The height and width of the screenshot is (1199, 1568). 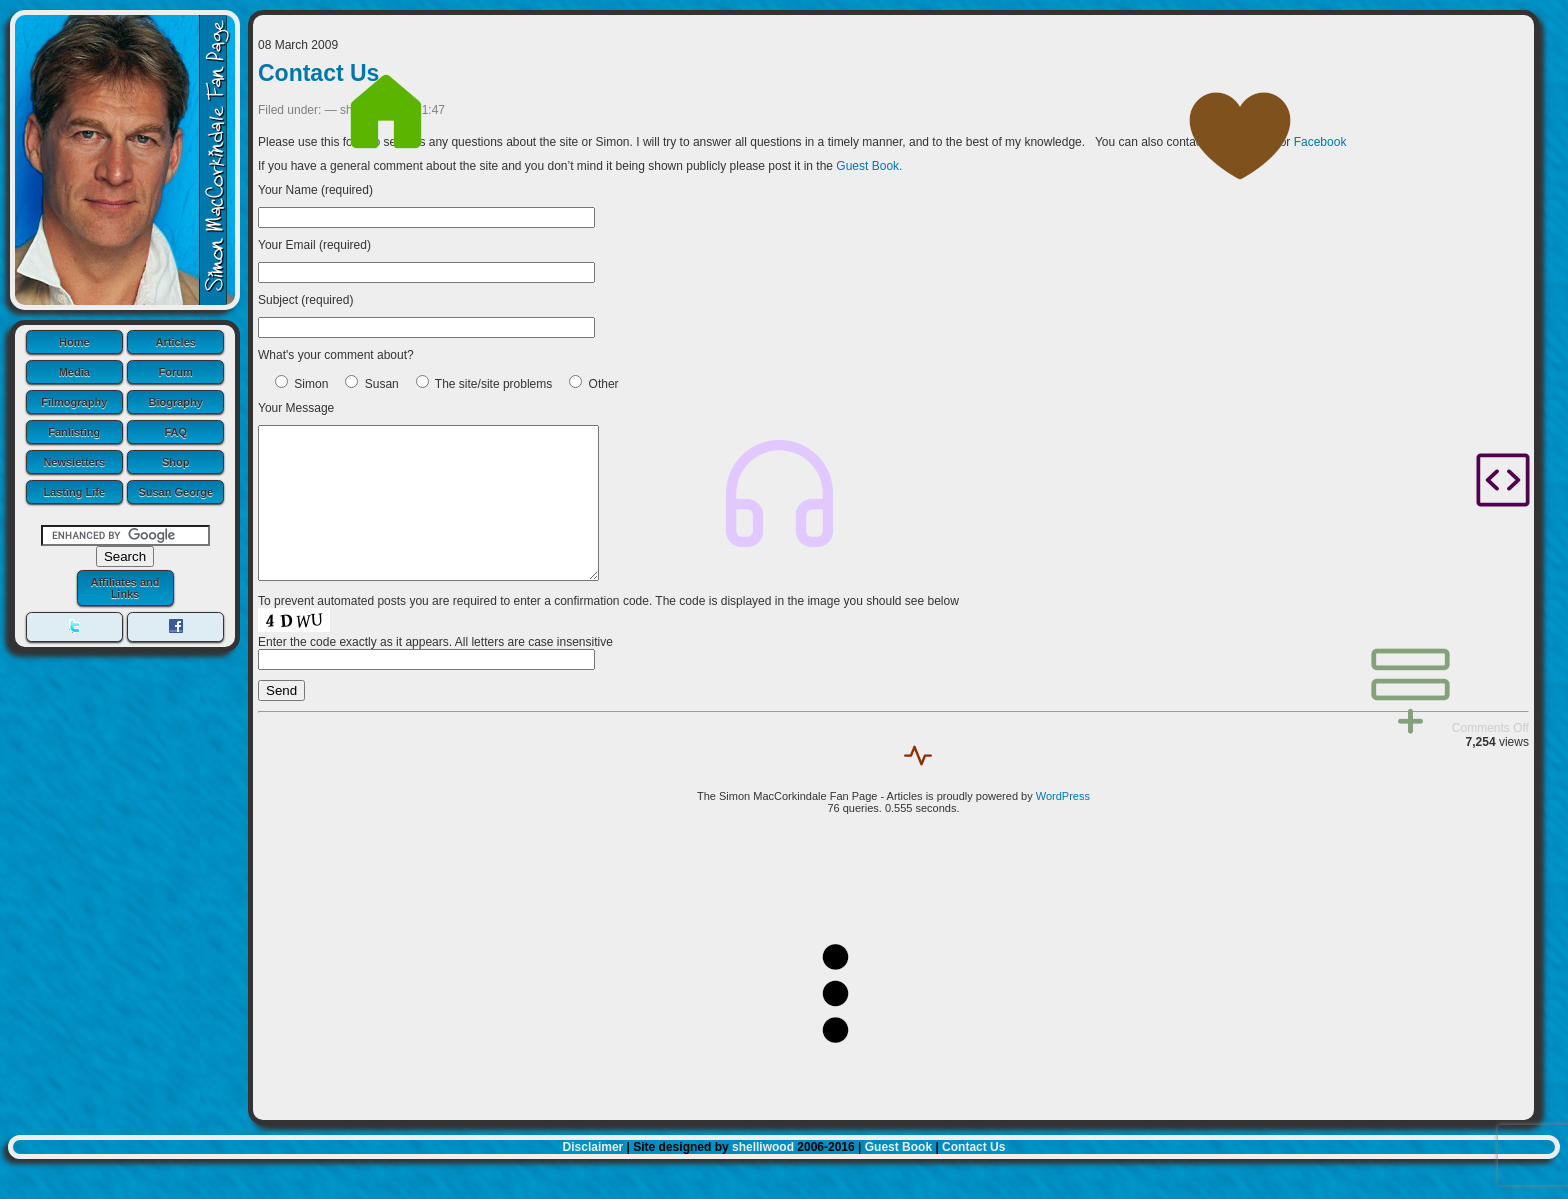 I want to click on indicates an item has been liked or favorited, so click(x=1240, y=136).